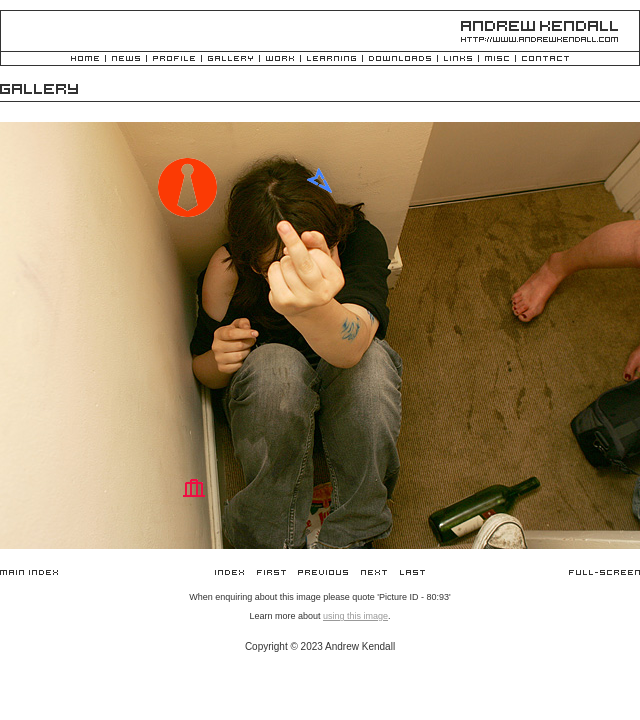  I want to click on open mapillary street-level imagery app, so click(319, 180).